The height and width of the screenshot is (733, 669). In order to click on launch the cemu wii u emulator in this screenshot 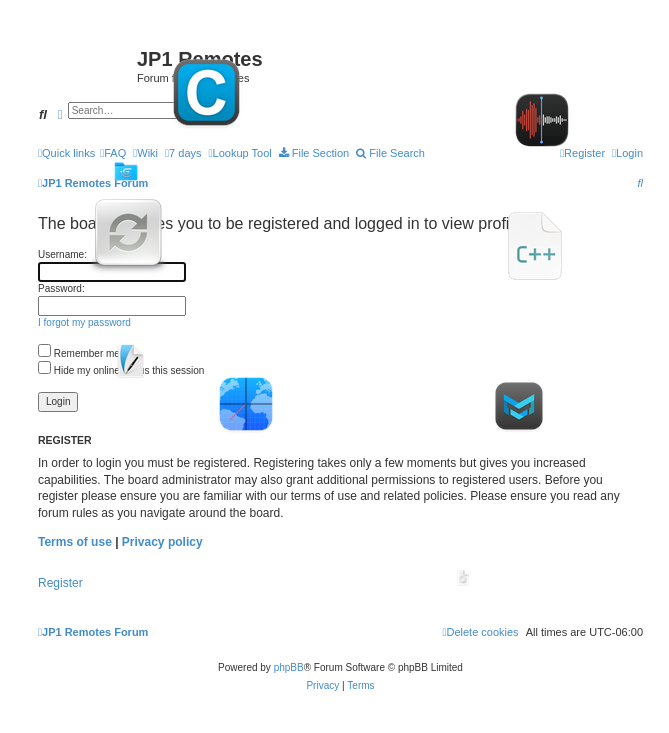, I will do `click(206, 92)`.